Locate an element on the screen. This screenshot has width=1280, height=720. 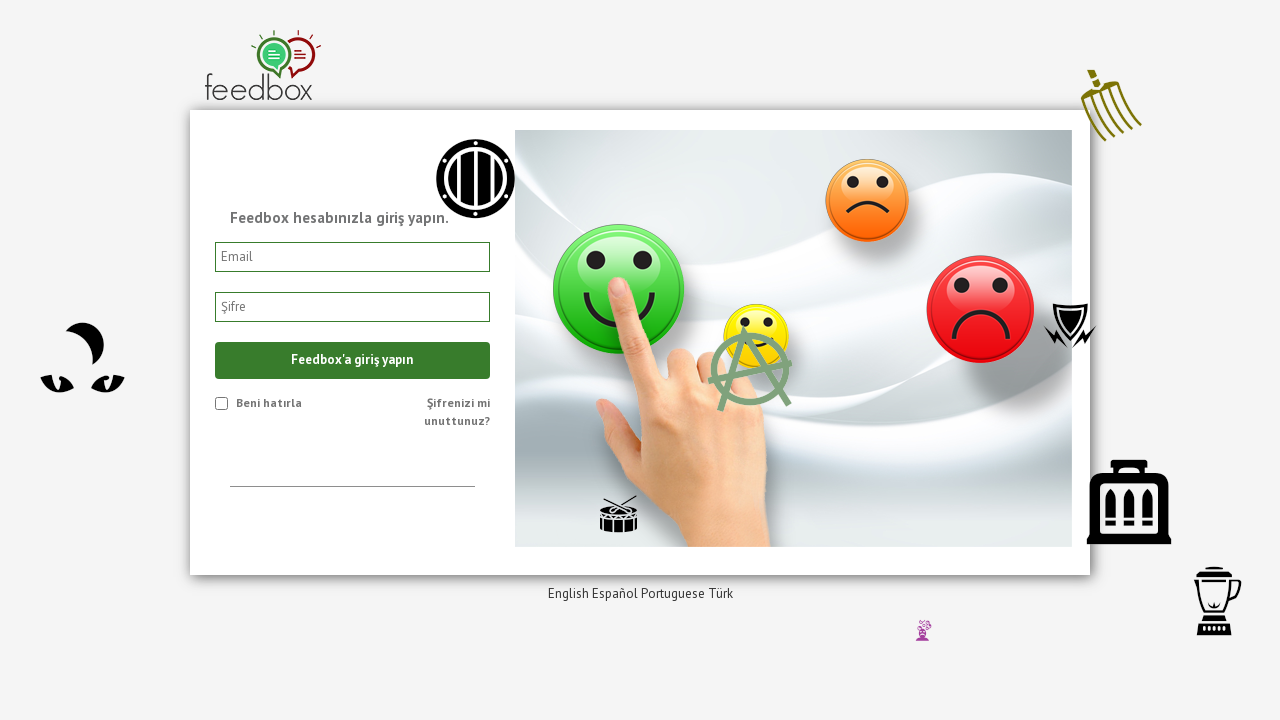
farming or agriculture tool category is located at coordinates (1109, 105).